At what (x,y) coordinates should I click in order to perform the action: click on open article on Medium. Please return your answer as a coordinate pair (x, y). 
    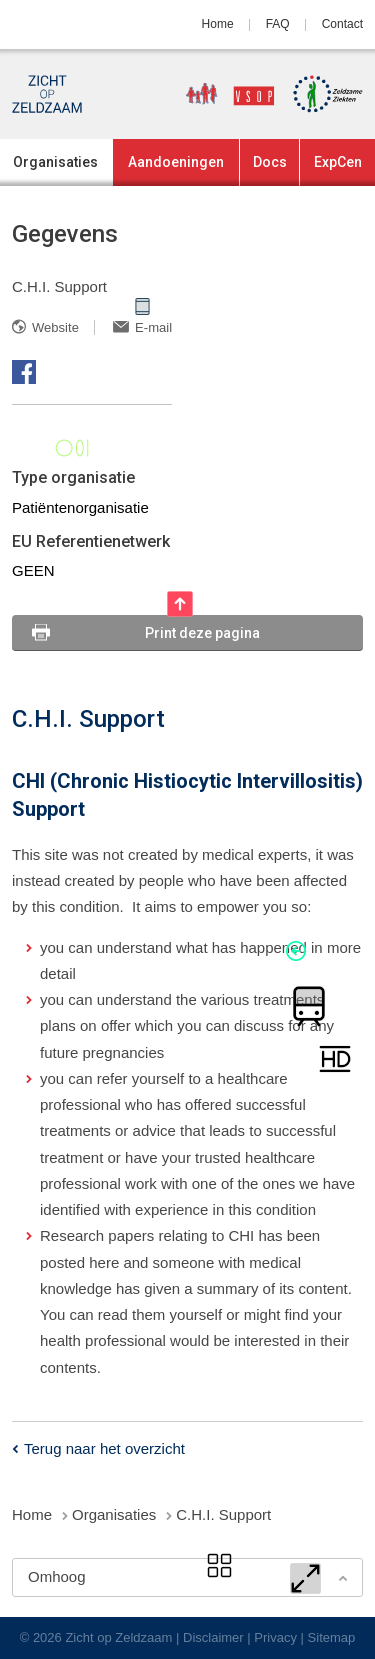
    Looking at the image, I should click on (72, 448).